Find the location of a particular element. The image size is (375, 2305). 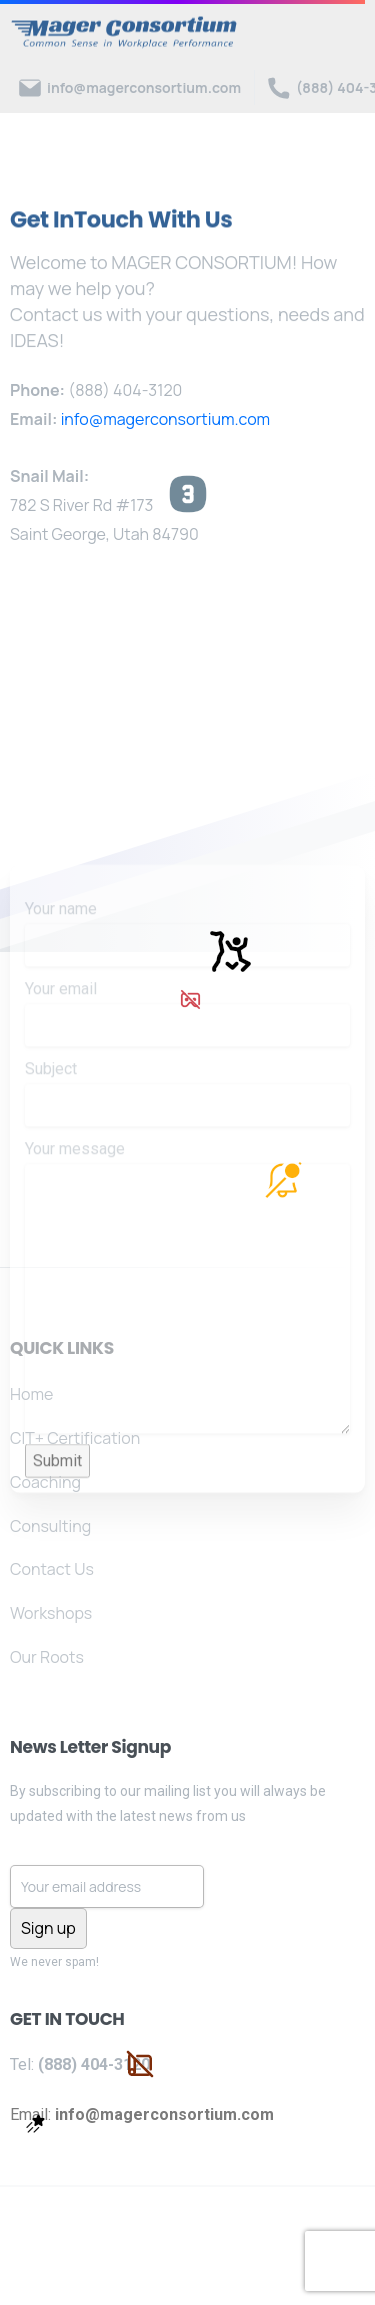

mark as favorite or featured is located at coordinates (35, 2123).